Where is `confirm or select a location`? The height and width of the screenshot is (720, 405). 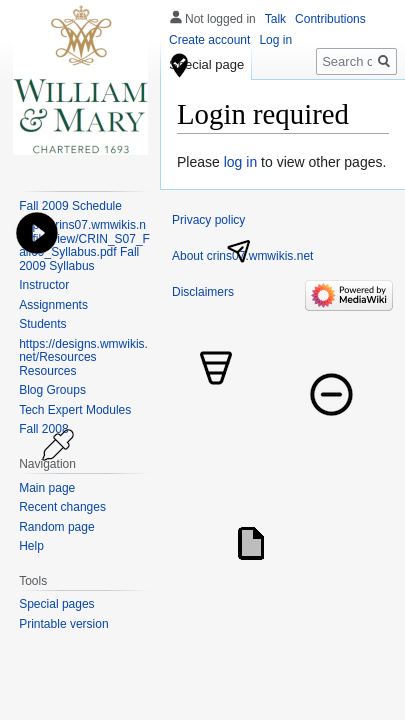
confirm or select a location is located at coordinates (179, 65).